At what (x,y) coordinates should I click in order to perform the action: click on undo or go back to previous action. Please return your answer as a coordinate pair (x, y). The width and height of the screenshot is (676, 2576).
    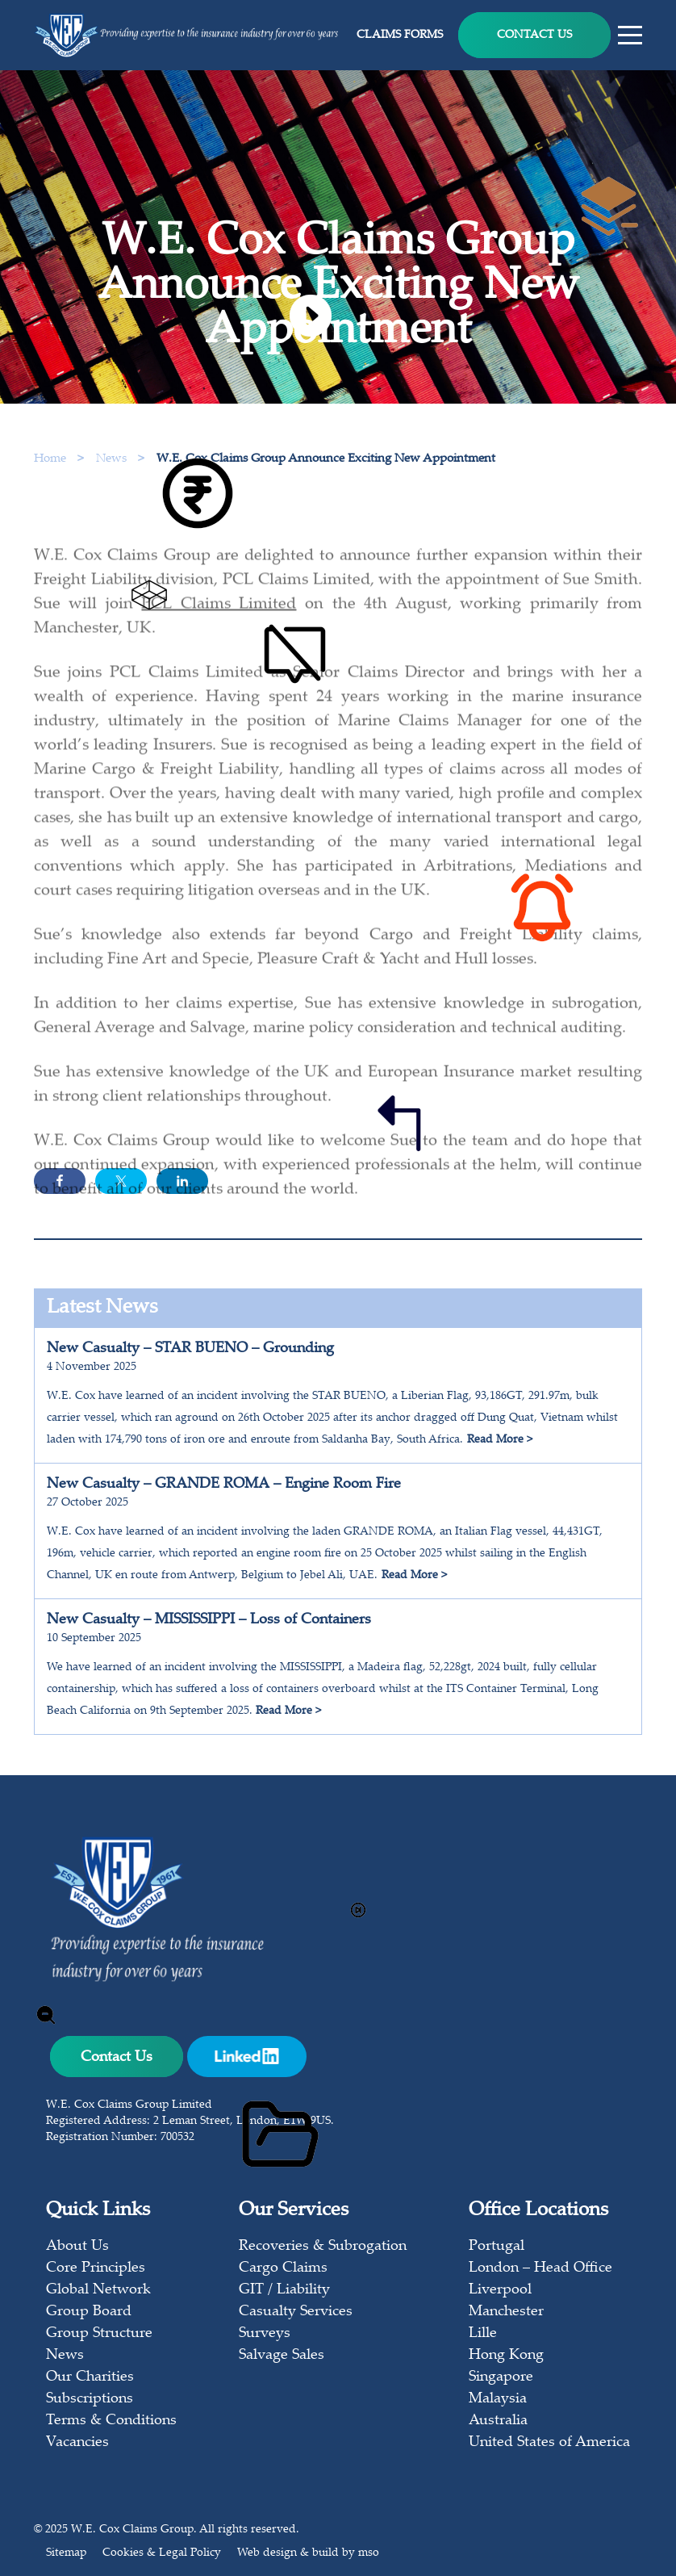
    Looking at the image, I should click on (401, 1123).